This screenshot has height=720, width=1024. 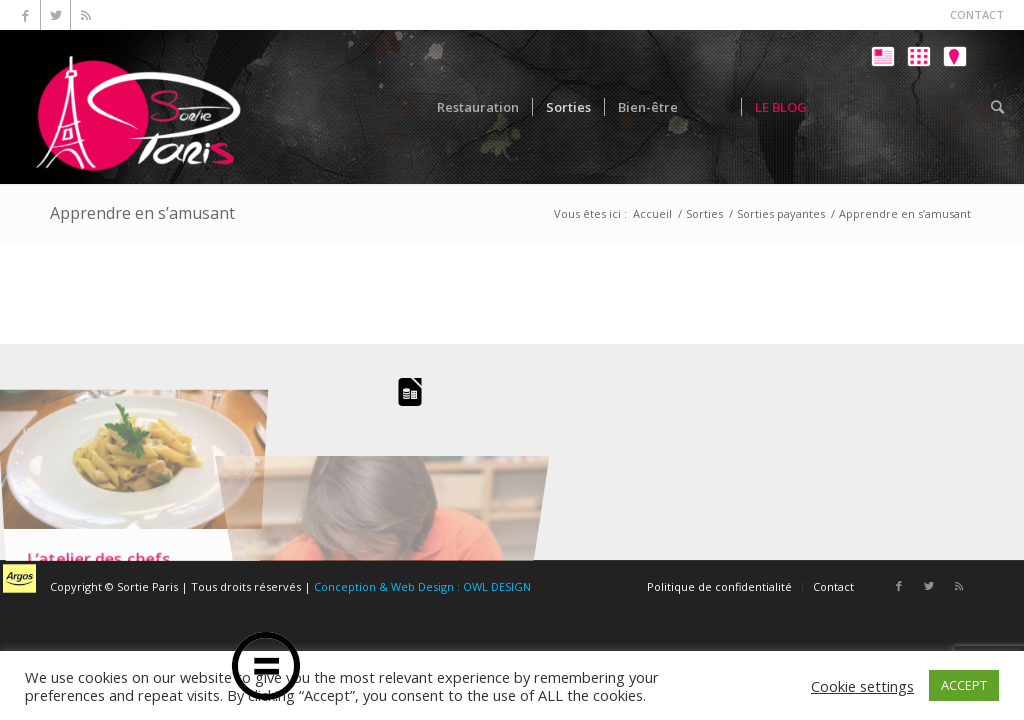 What do you see at coordinates (266, 666) in the screenshot?
I see `indicates creative commons no derivatives license` at bounding box center [266, 666].